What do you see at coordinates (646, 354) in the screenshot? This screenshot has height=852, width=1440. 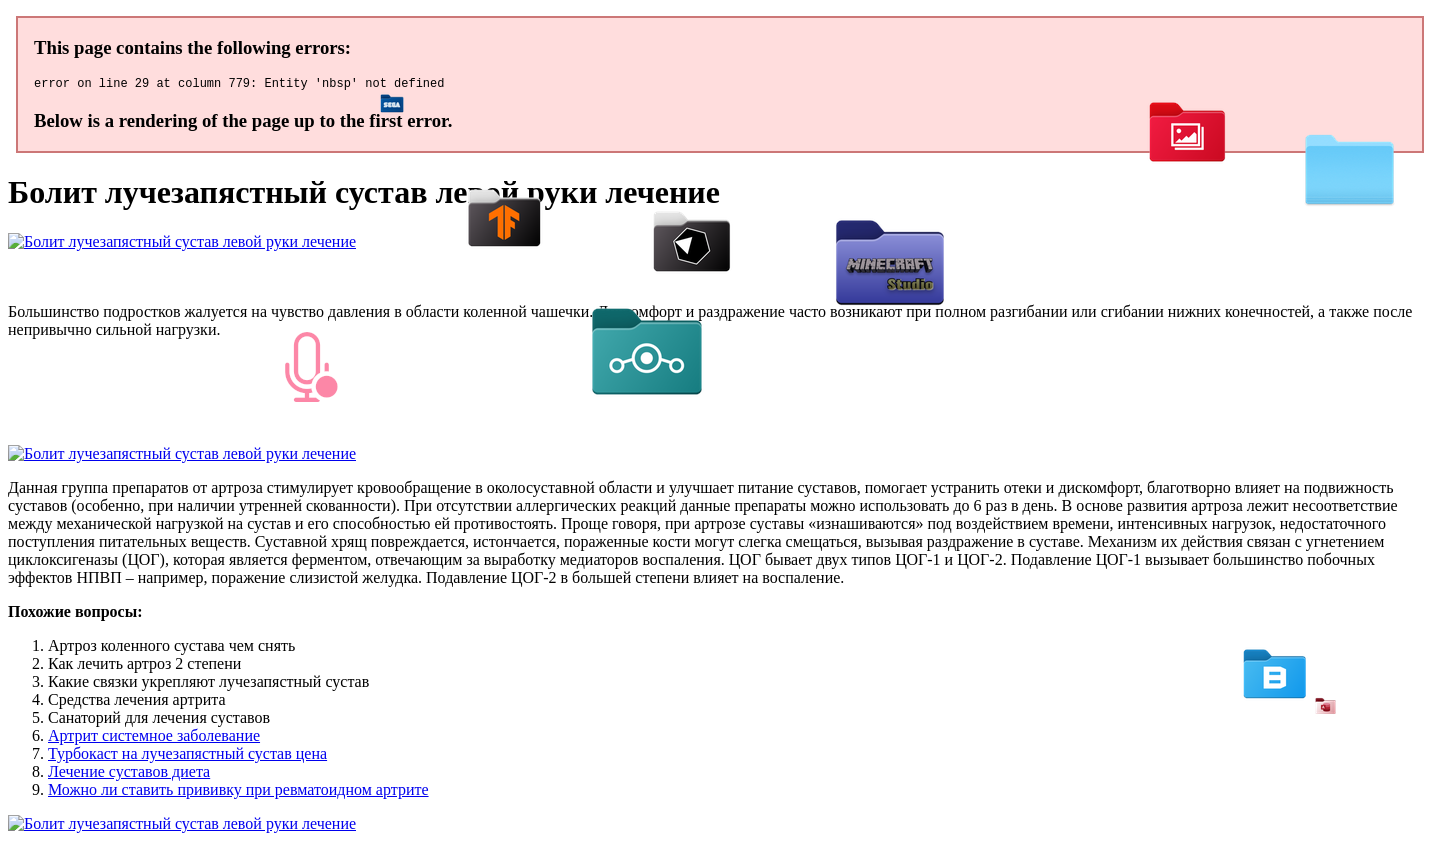 I see `open LineageOS system folder` at bounding box center [646, 354].